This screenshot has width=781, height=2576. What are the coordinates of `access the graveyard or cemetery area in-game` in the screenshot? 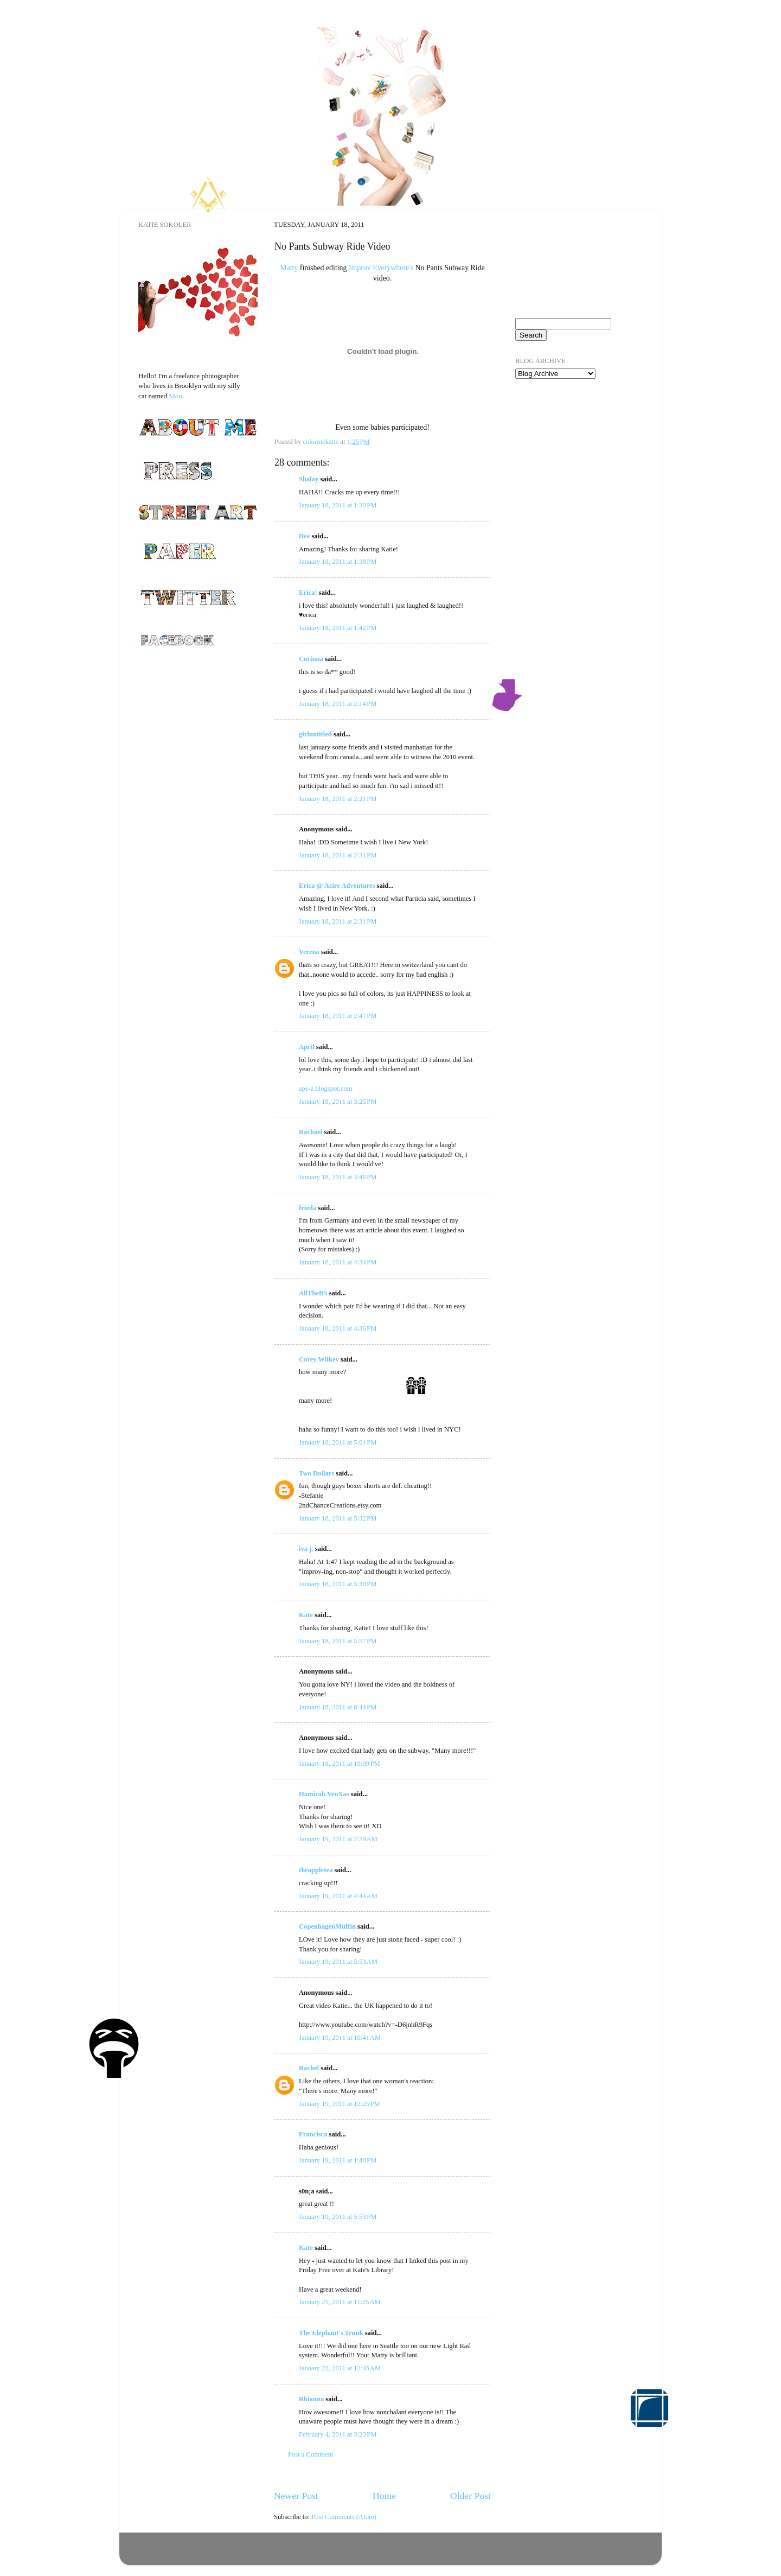 It's located at (416, 1384).